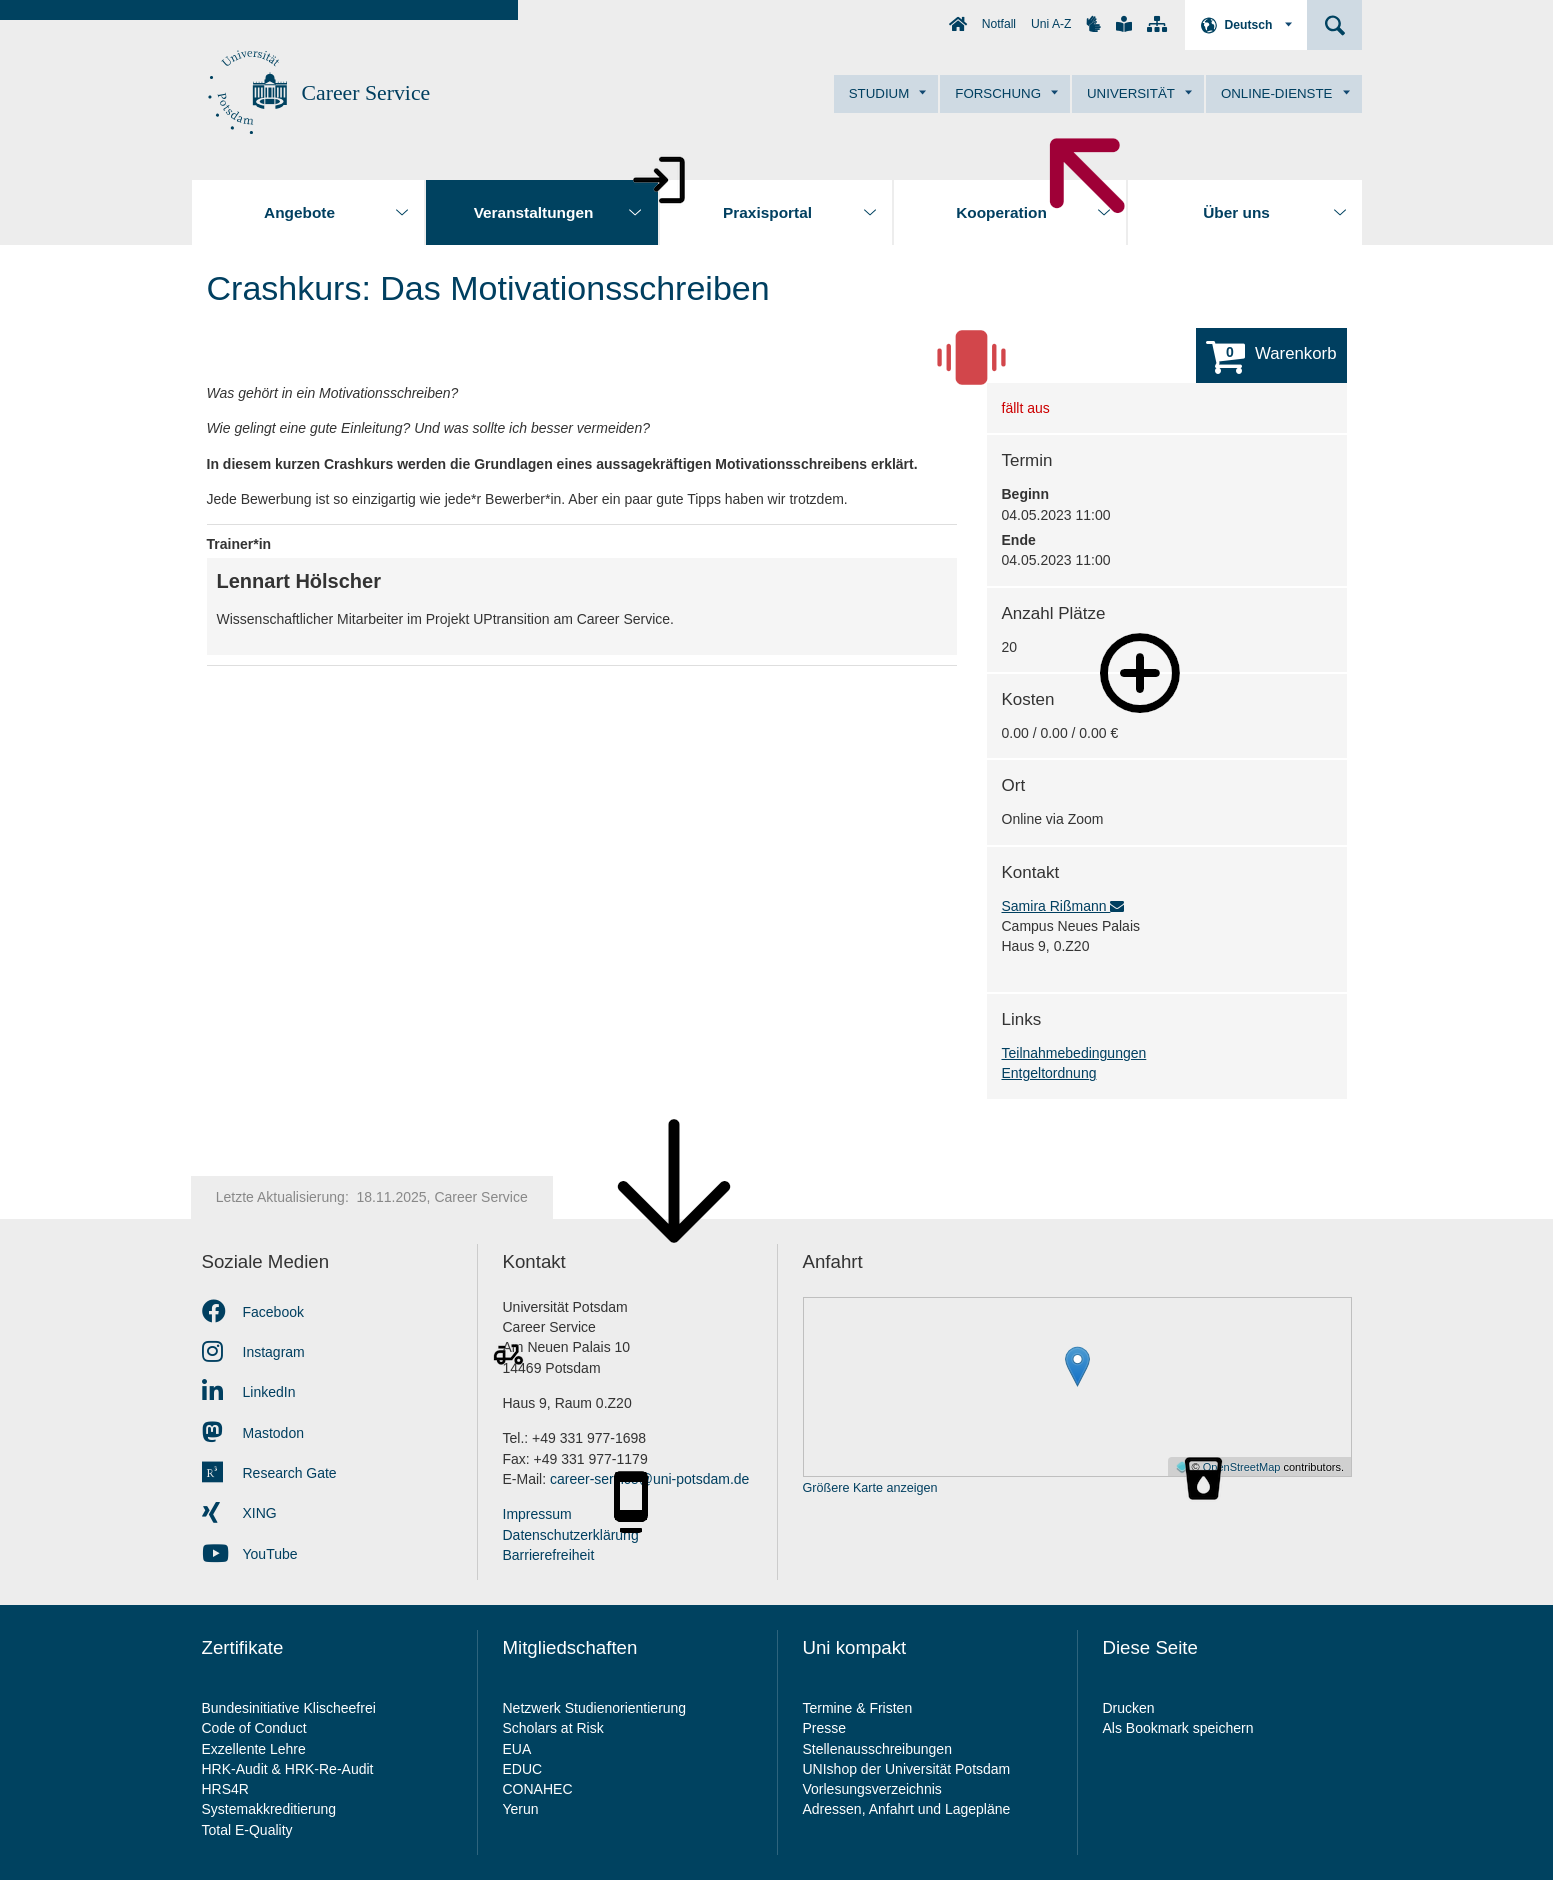 The image size is (1553, 1880). What do you see at coordinates (659, 180) in the screenshot?
I see `log in to your account` at bounding box center [659, 180].